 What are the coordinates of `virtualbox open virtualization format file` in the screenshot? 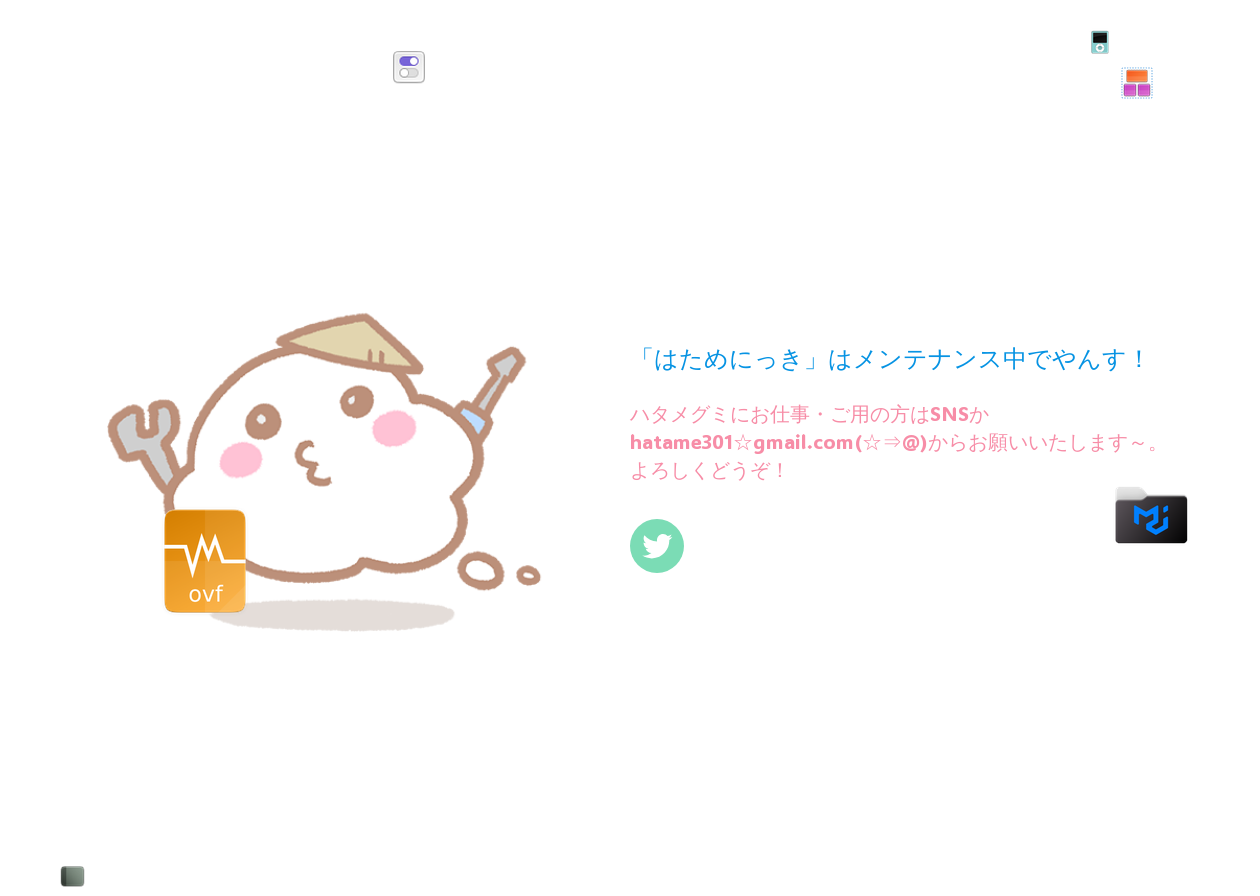 It's located at (205, 561).